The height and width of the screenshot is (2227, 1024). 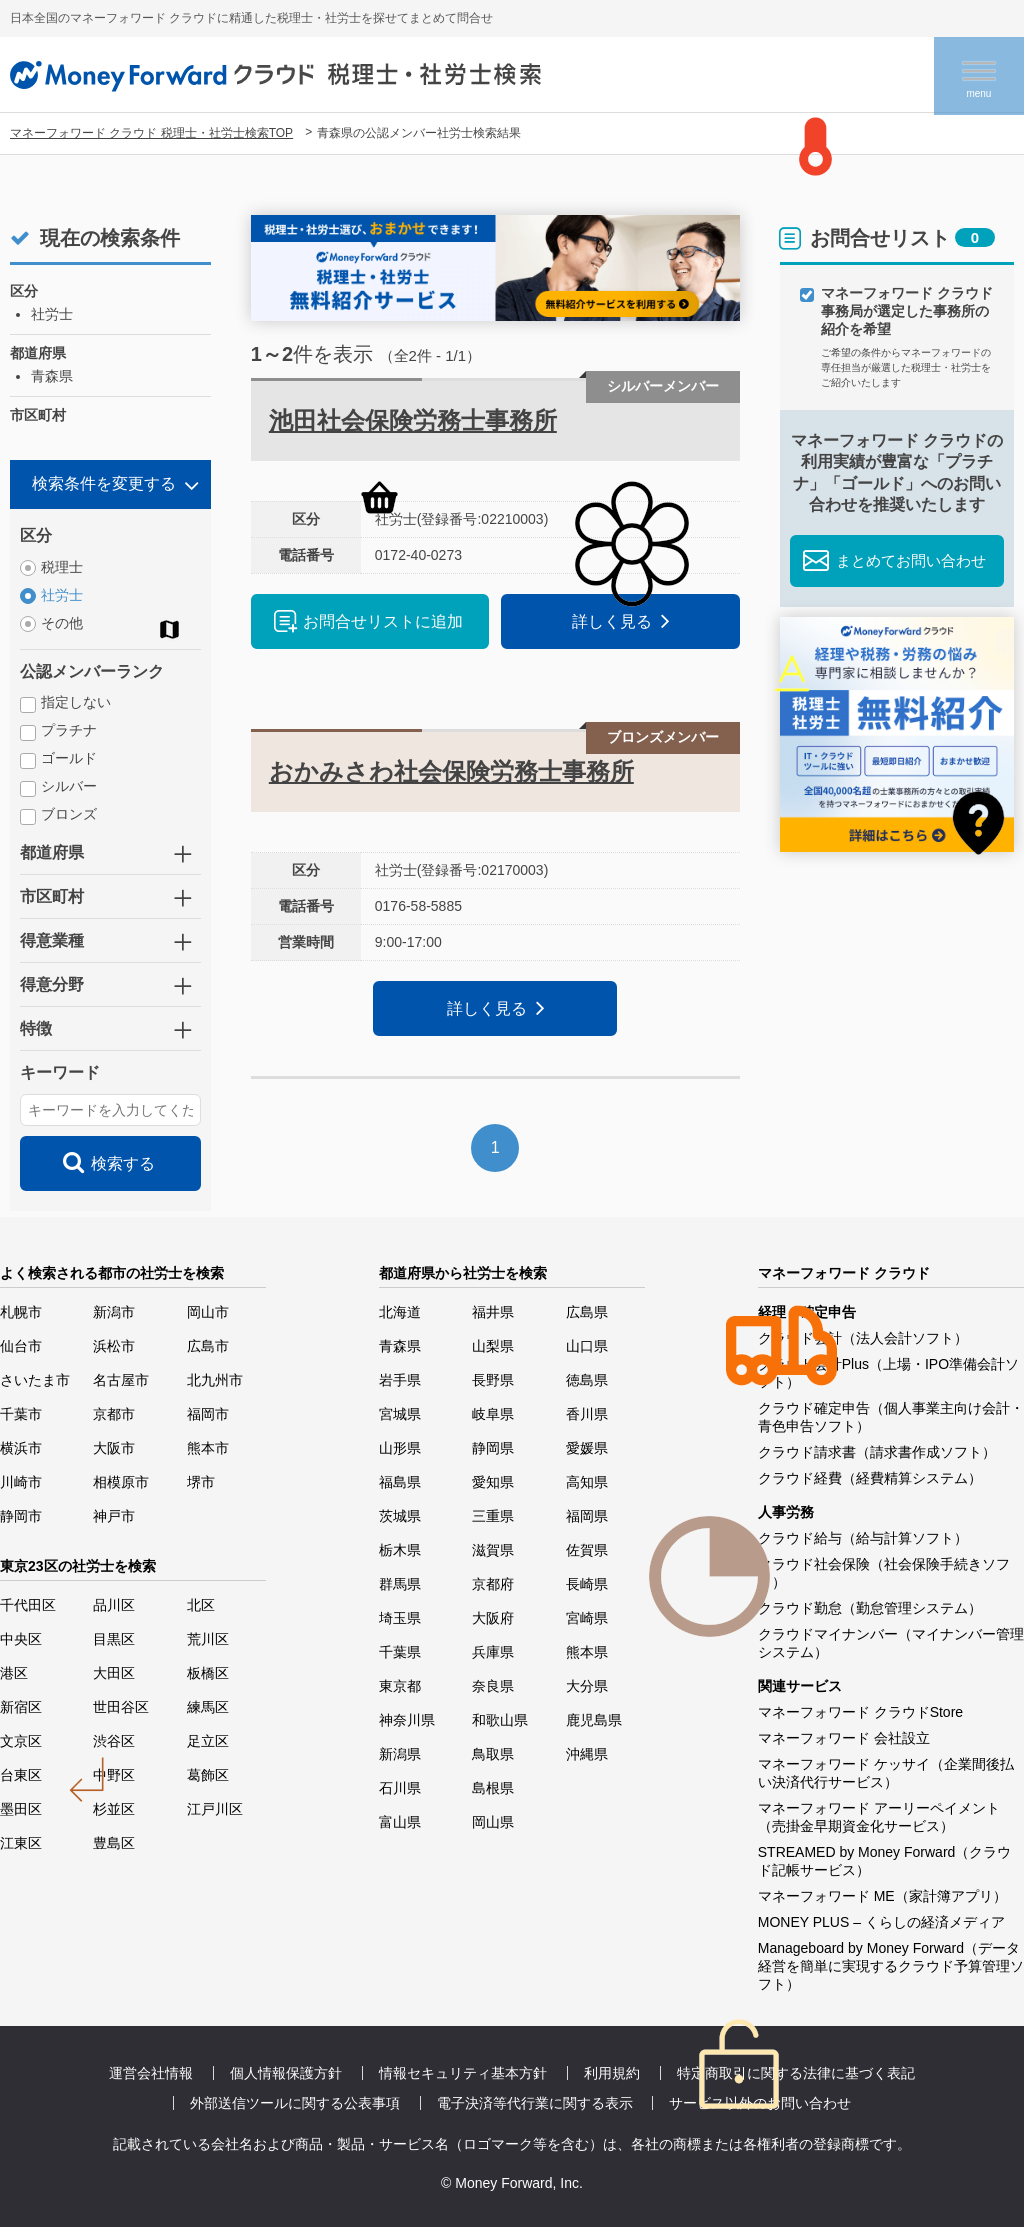 What do you see at coordinates (792, 674) in the screenshot?
I see `underline selected text` at bounding box center [792, 674].